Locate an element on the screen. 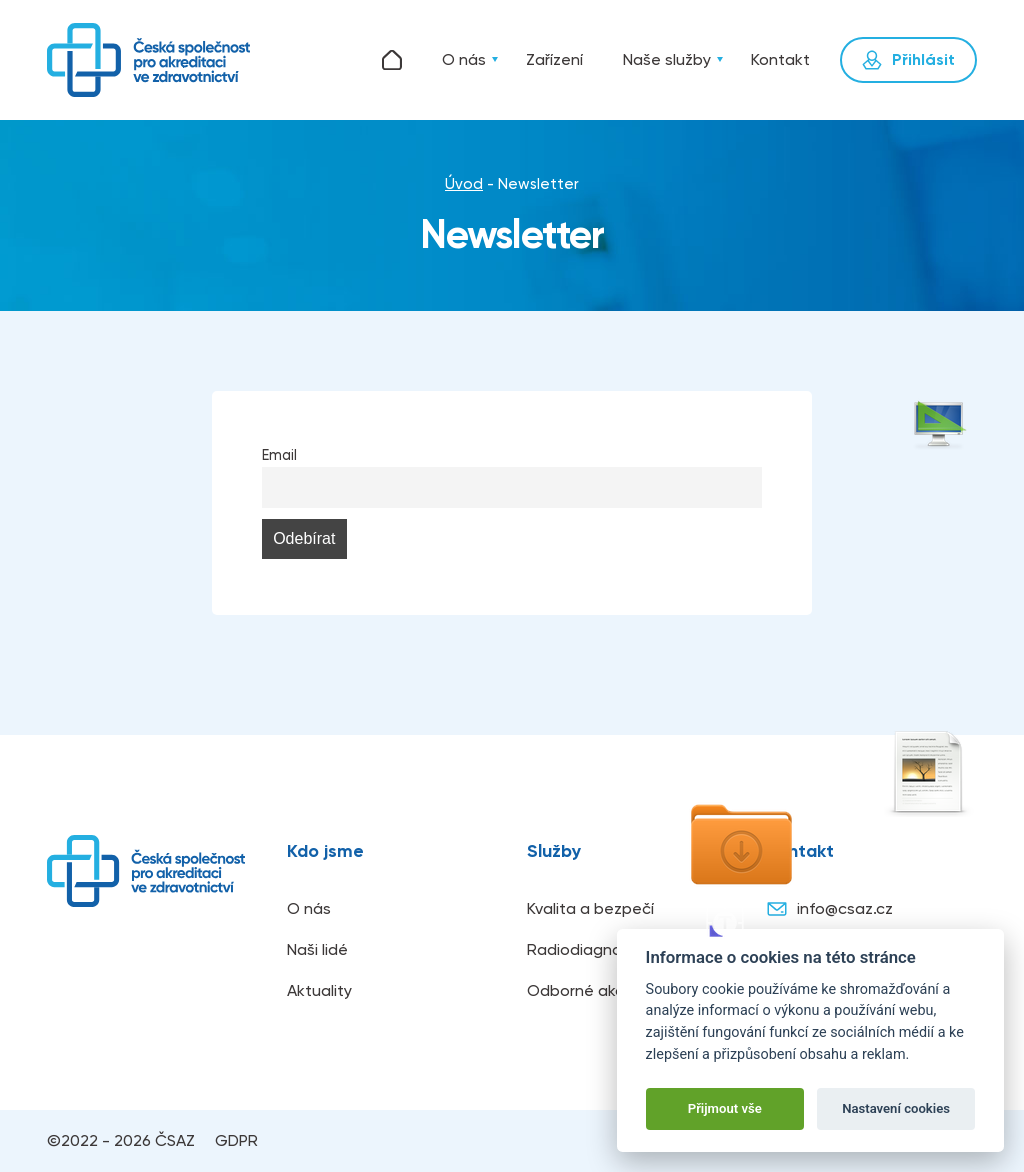  open a document file is located at coordinates (929, 771).